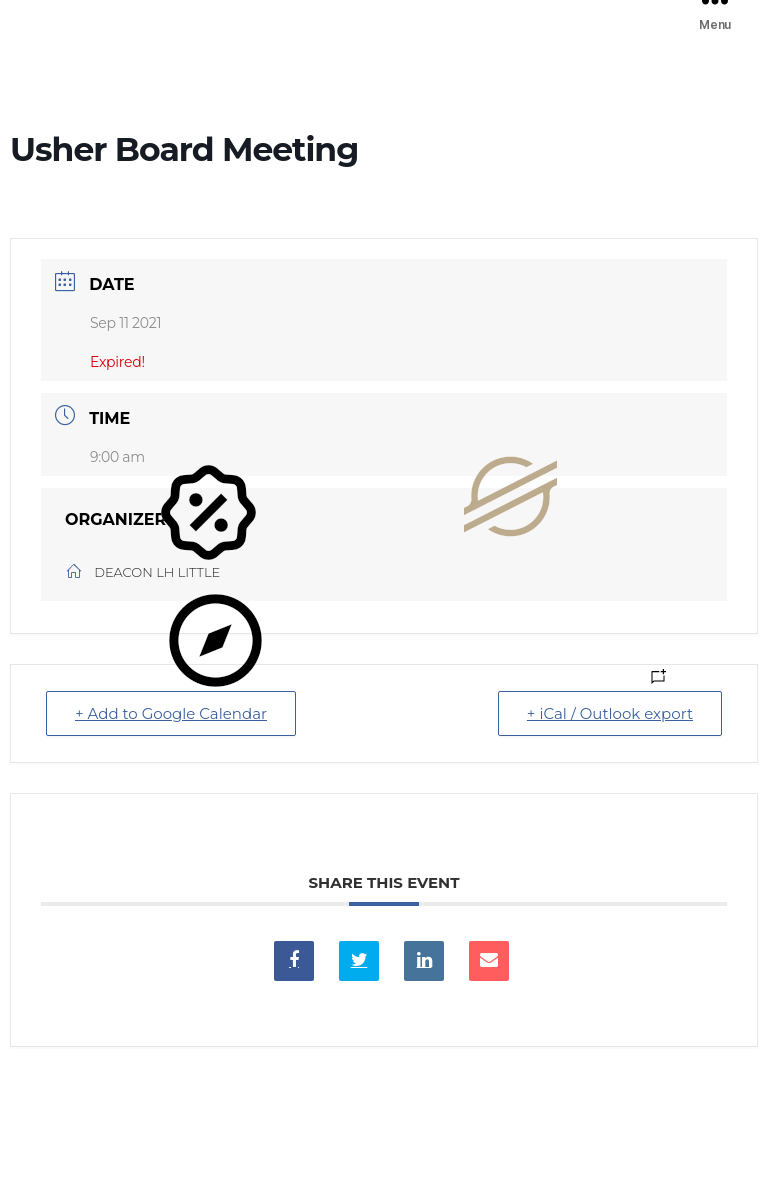  Describe the element at coordinates (208, 512) in the screenshot. I see `view available discounts or promotions` at that location.